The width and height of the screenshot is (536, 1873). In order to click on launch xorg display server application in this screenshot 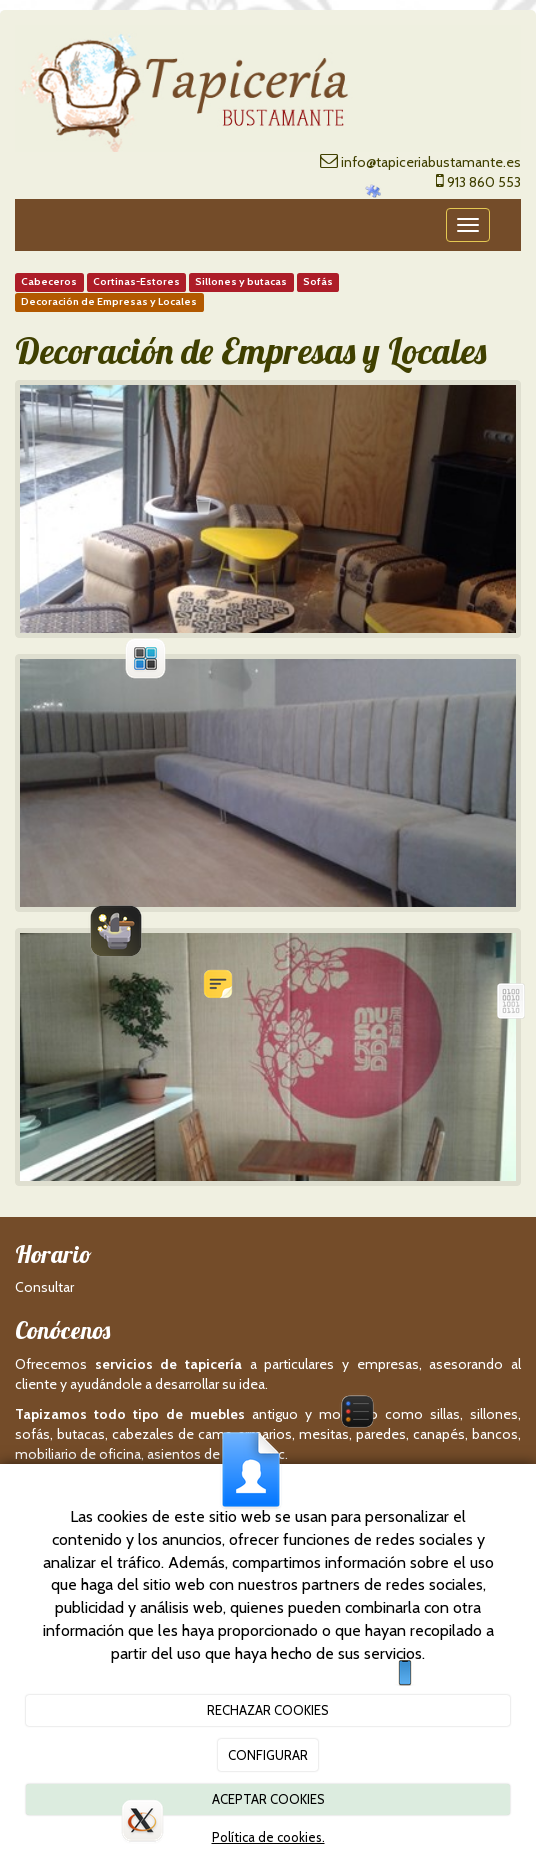, I will do `click(142, 1820)`.